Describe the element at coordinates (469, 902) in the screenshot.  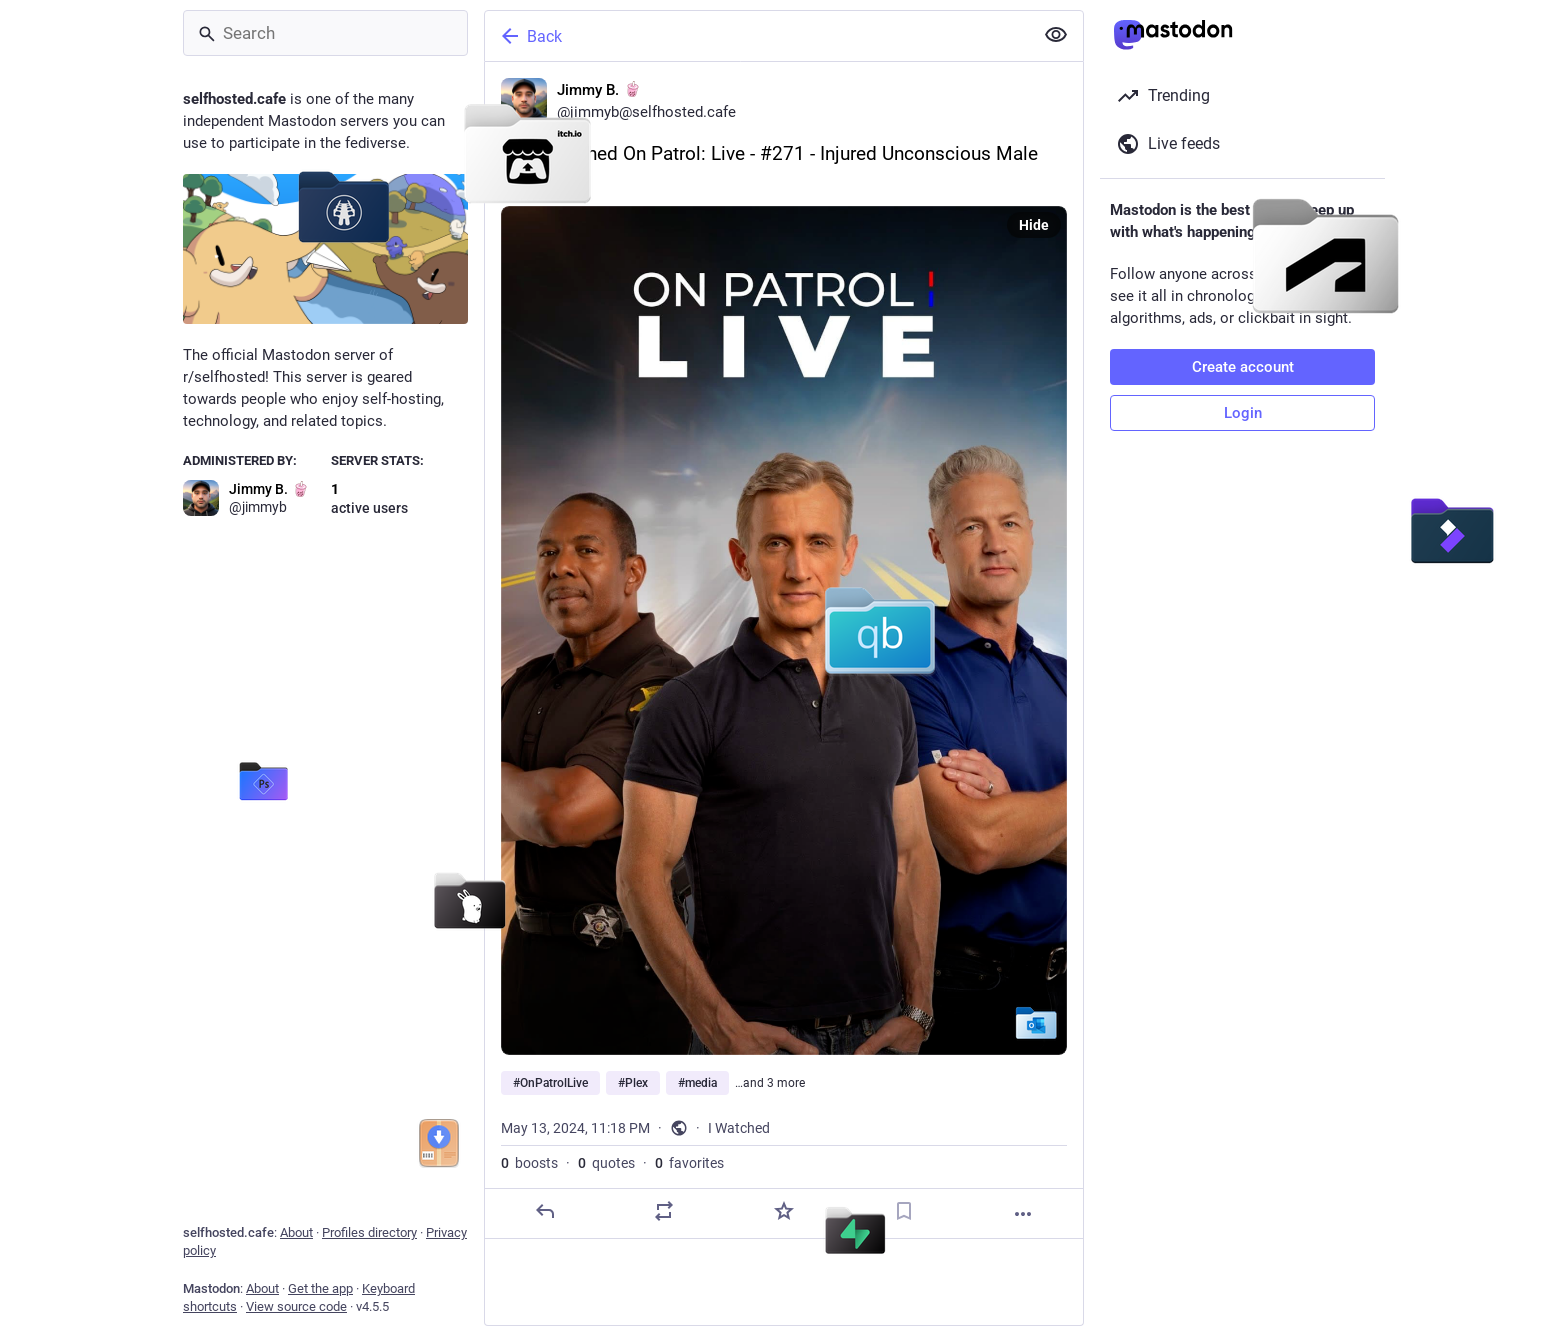
I see `folder containing Plan 9 operating system files` at that location.